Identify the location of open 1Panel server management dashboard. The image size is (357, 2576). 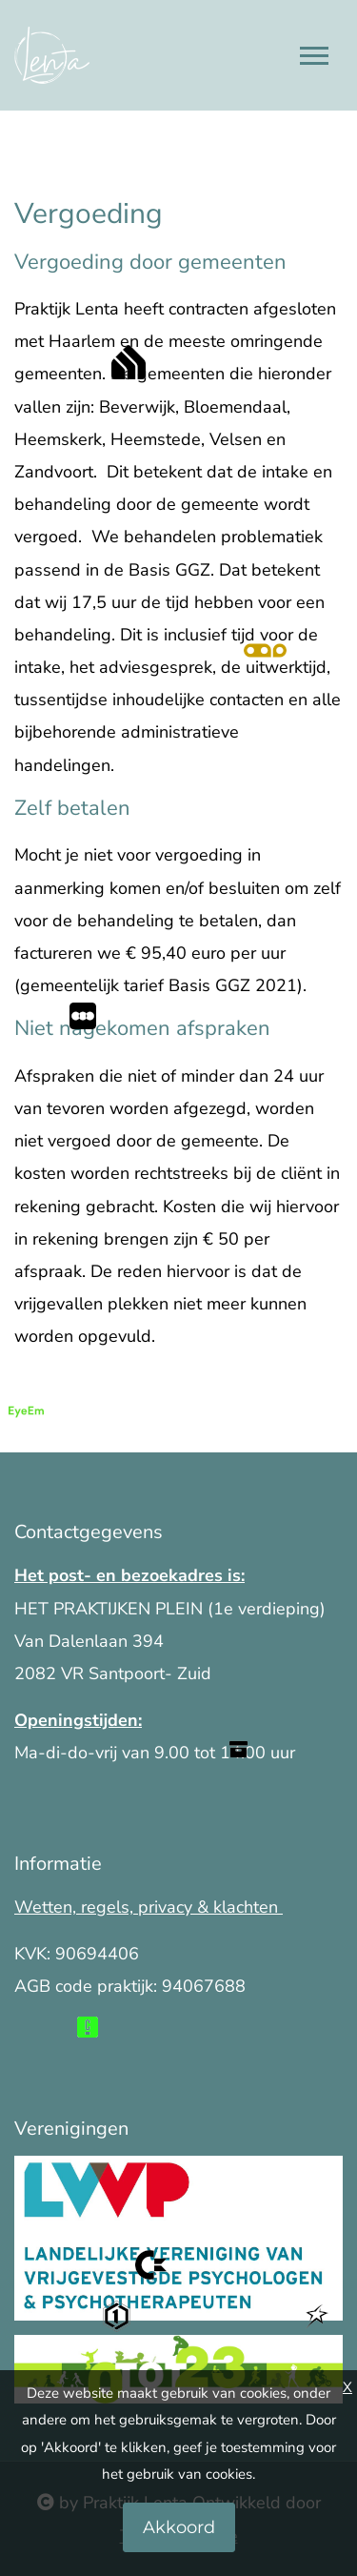
(116, 2316).